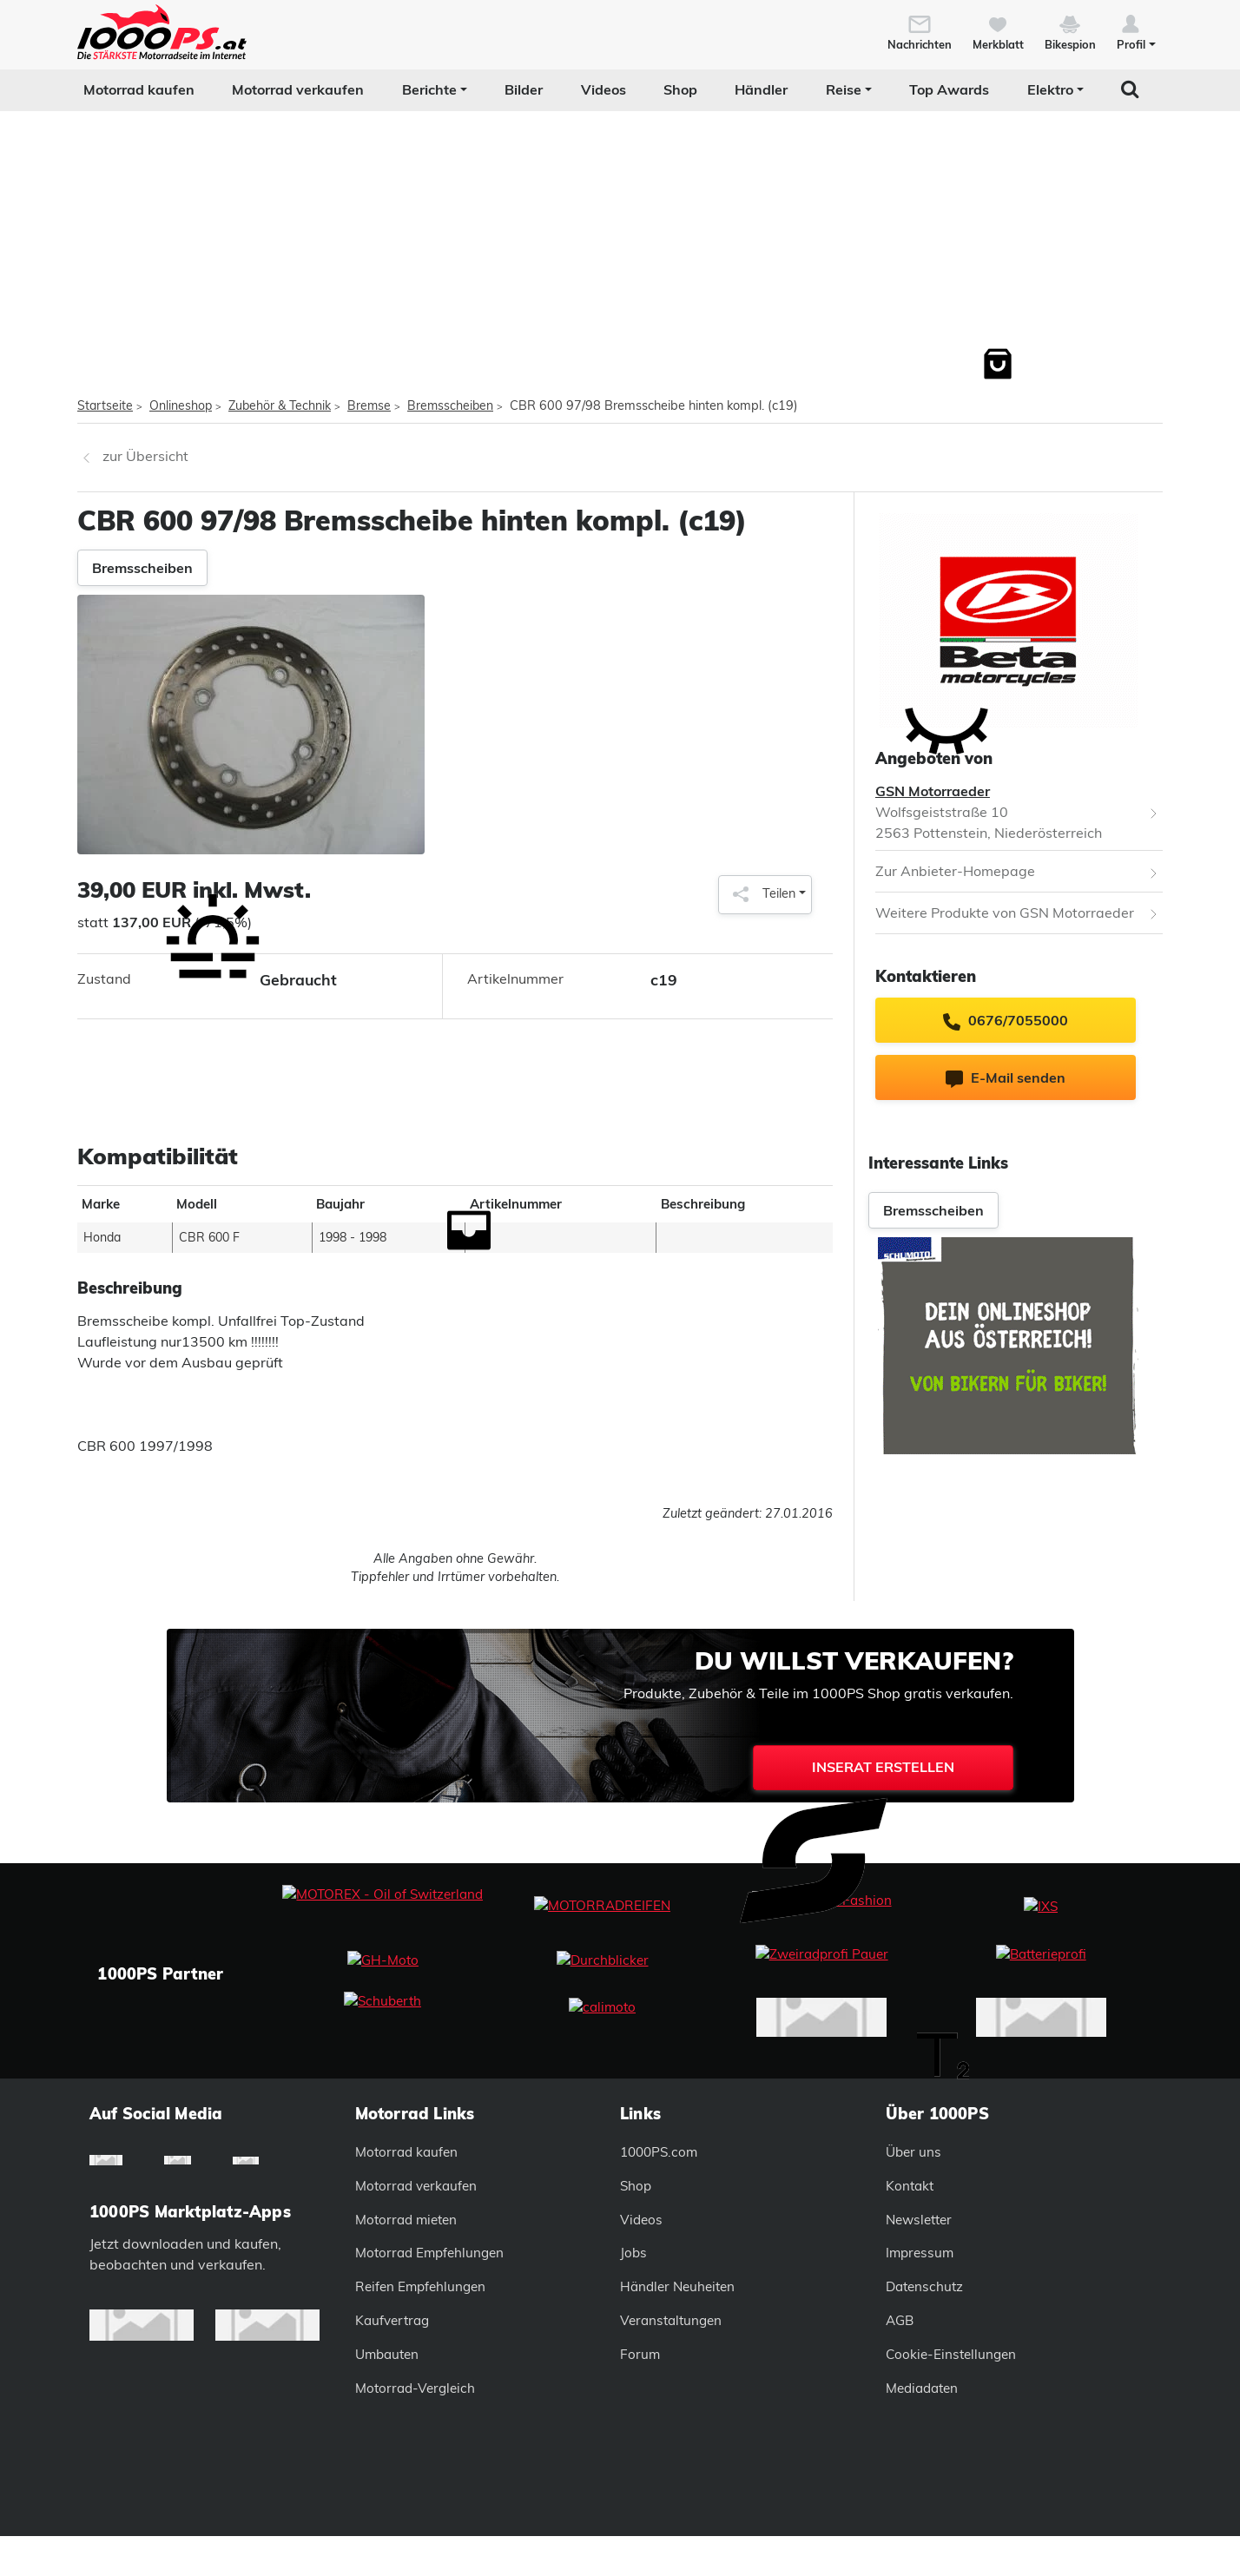  What do you see at coordinates (814, 1861) in the screenshot?
I see `speedypage logo` at bounding box center [814, 1861].